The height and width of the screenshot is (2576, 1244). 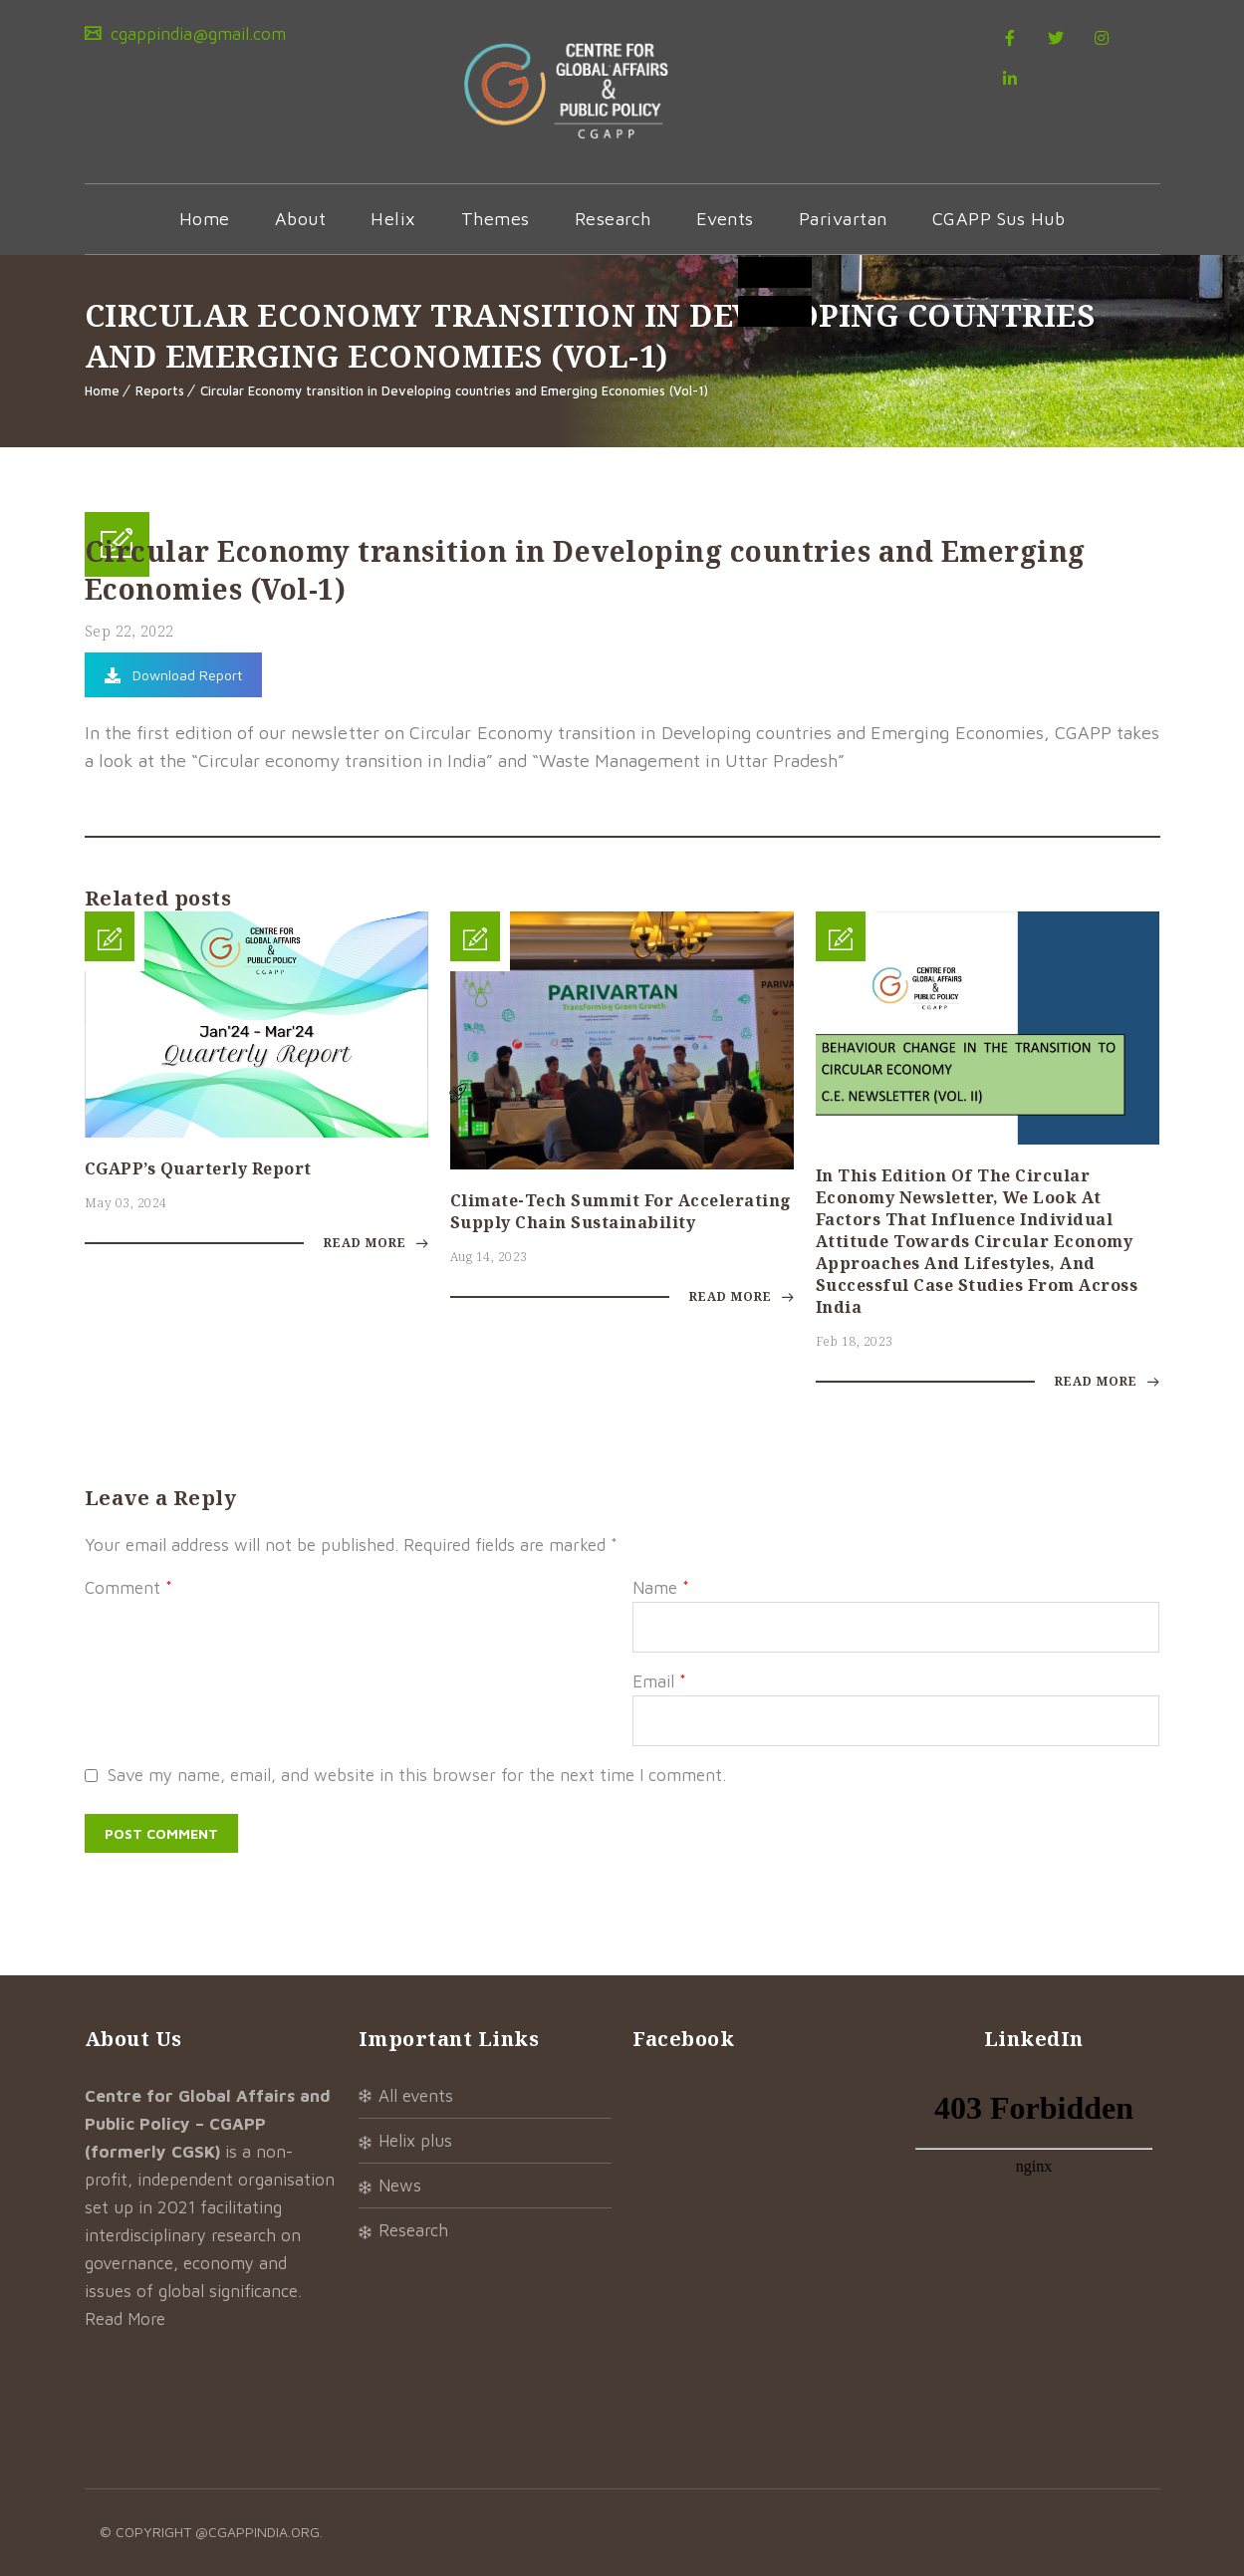 What do you see at coordinates (777, 292) in the screenshot?
I see `switch to agenda or list view` at bounding box center [777, 292].